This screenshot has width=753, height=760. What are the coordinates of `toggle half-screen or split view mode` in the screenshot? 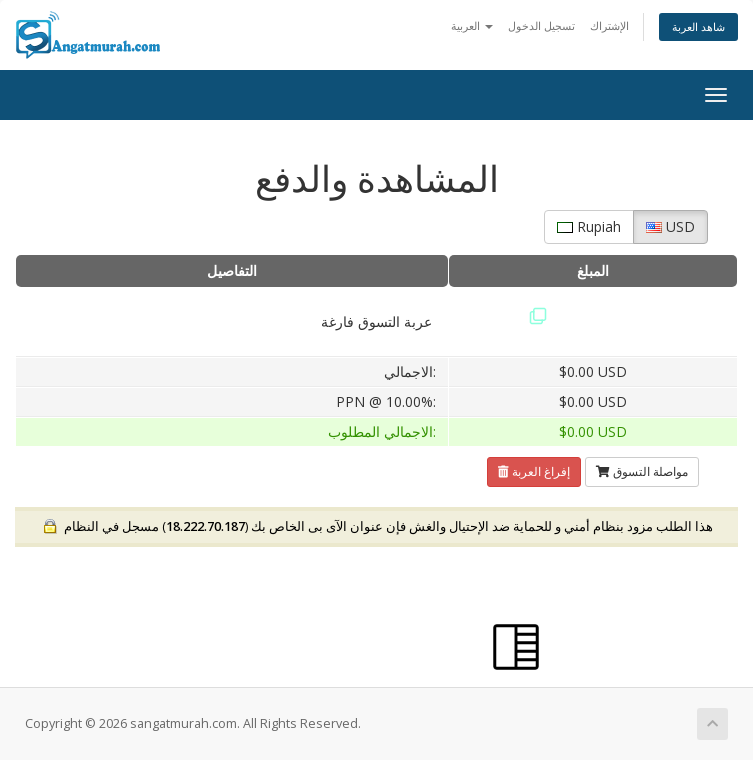 It's located at (516, 647).